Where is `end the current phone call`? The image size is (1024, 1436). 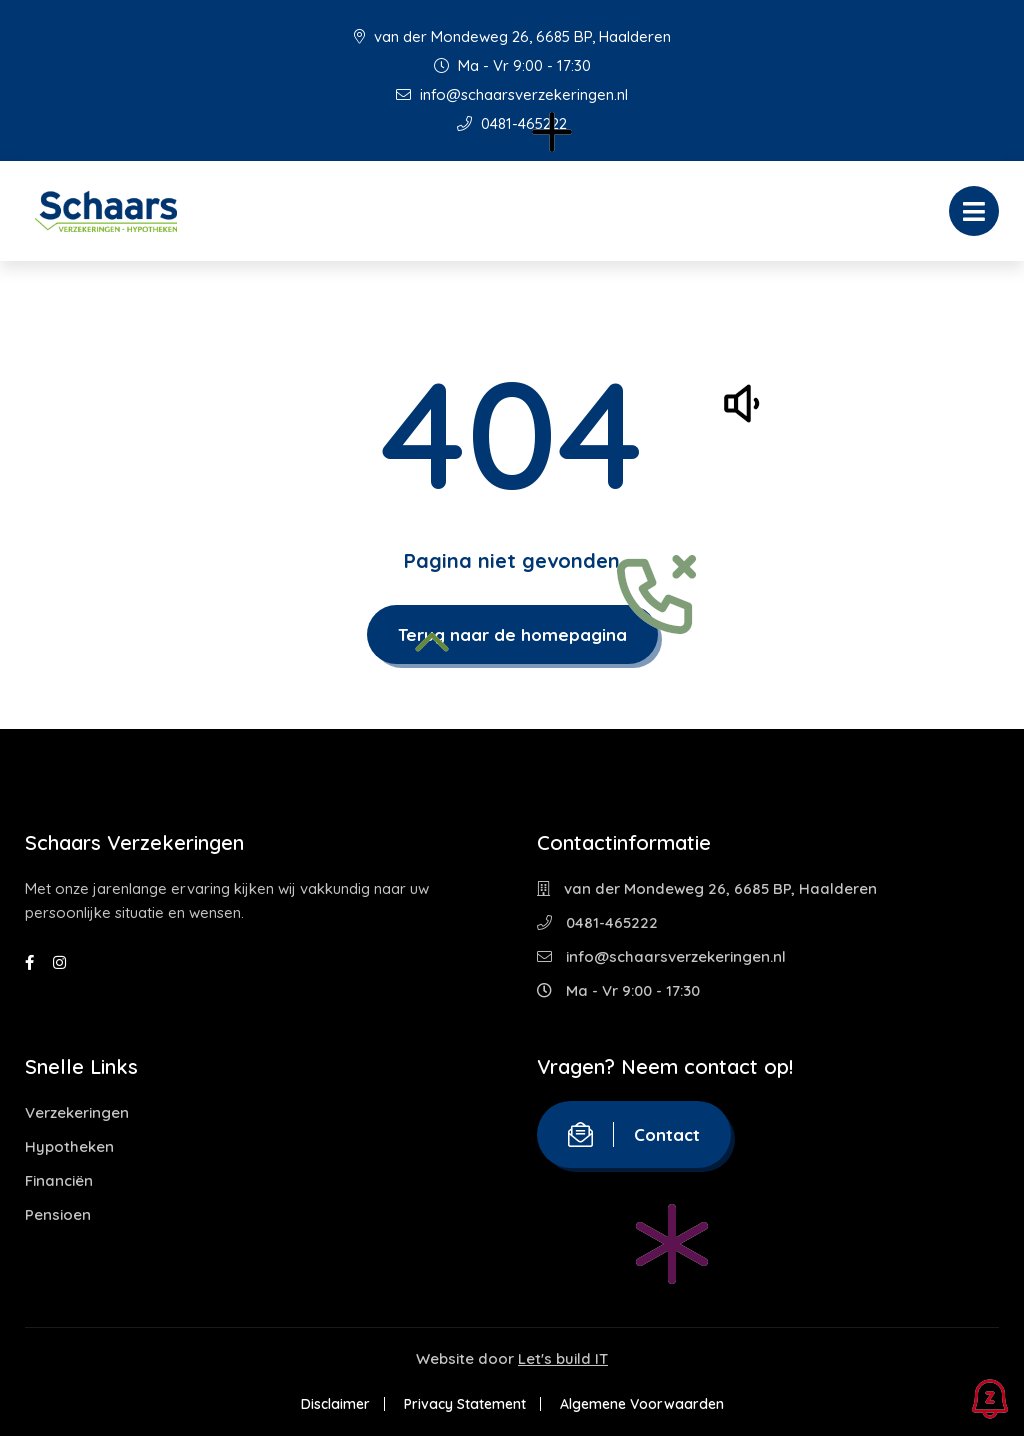
end the current phone call is located at coordinates (656, 594).